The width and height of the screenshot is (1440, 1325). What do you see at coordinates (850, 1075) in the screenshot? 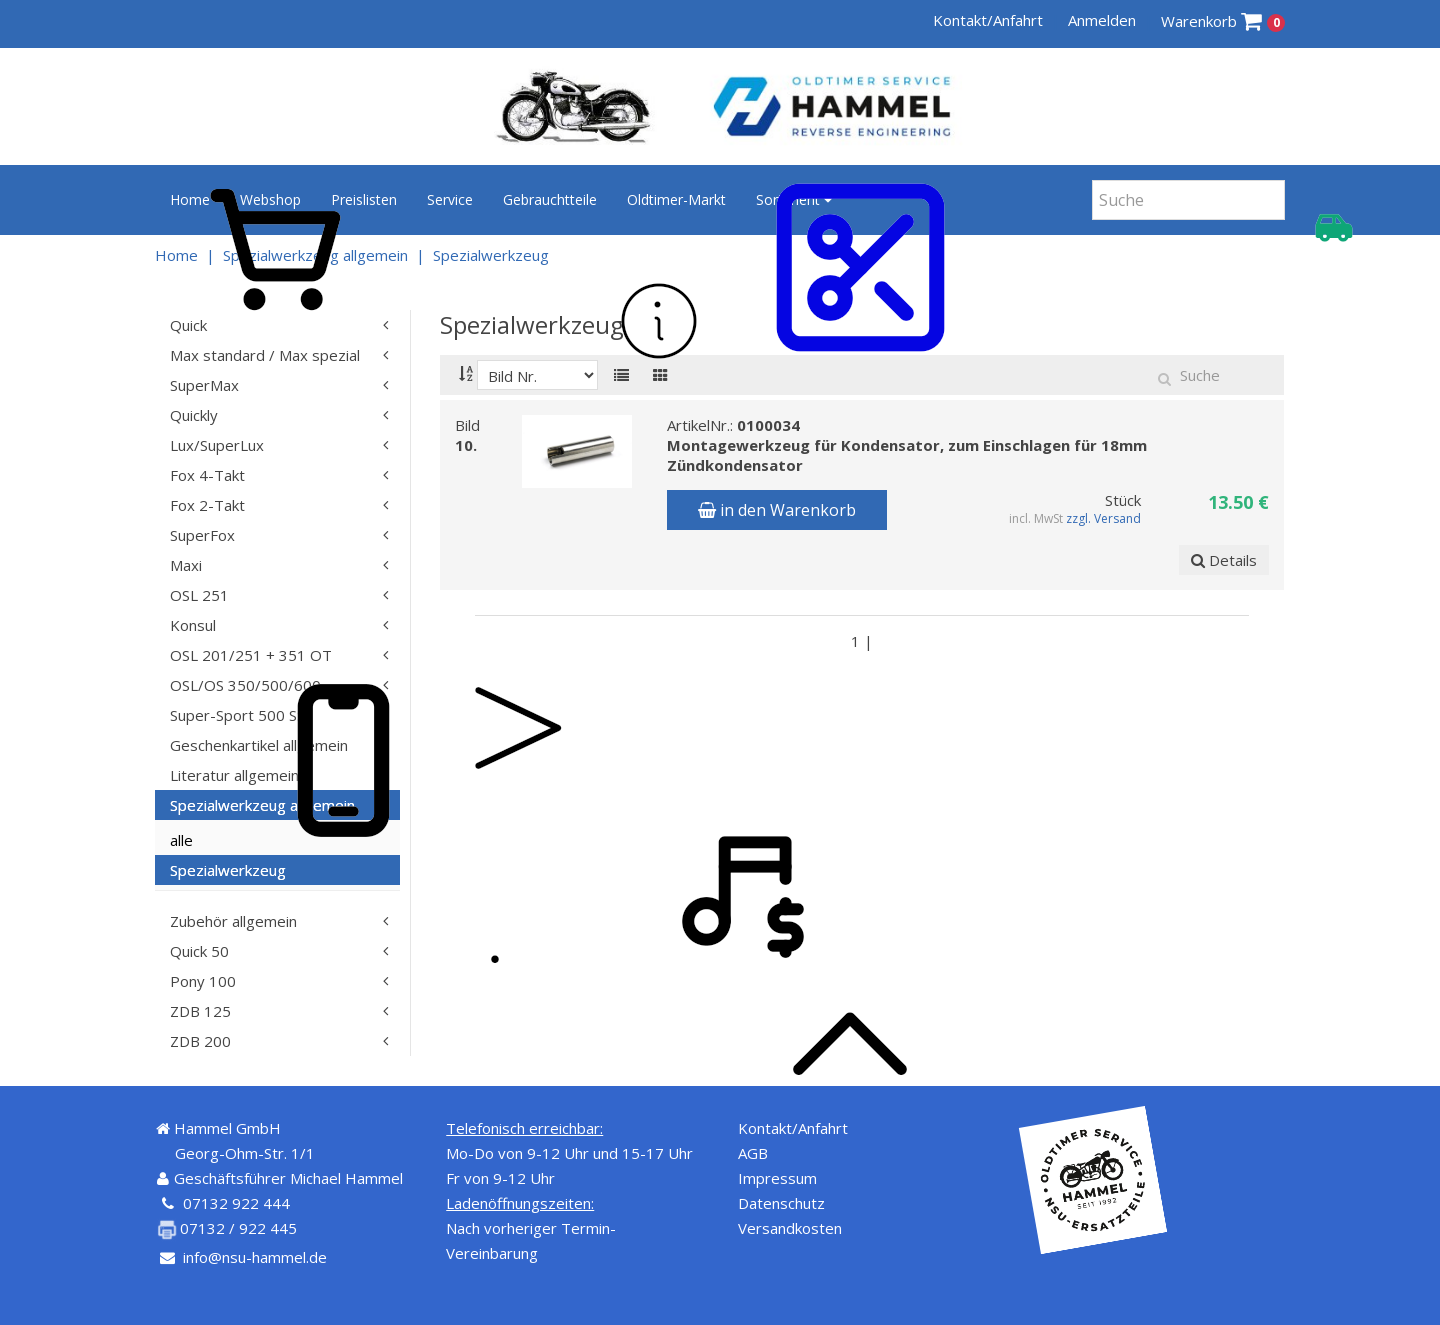
I see `collapse or minimize a panel` at bounding box center [850, 1075].